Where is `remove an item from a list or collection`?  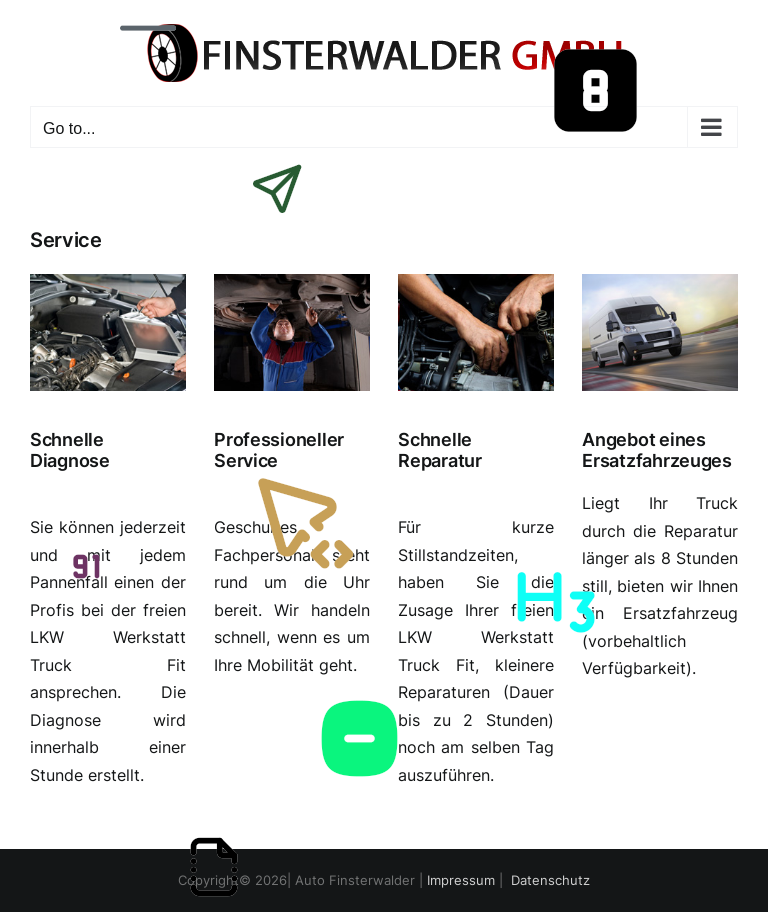
remove an item from a list or collection is located at coordinates (359, 738).